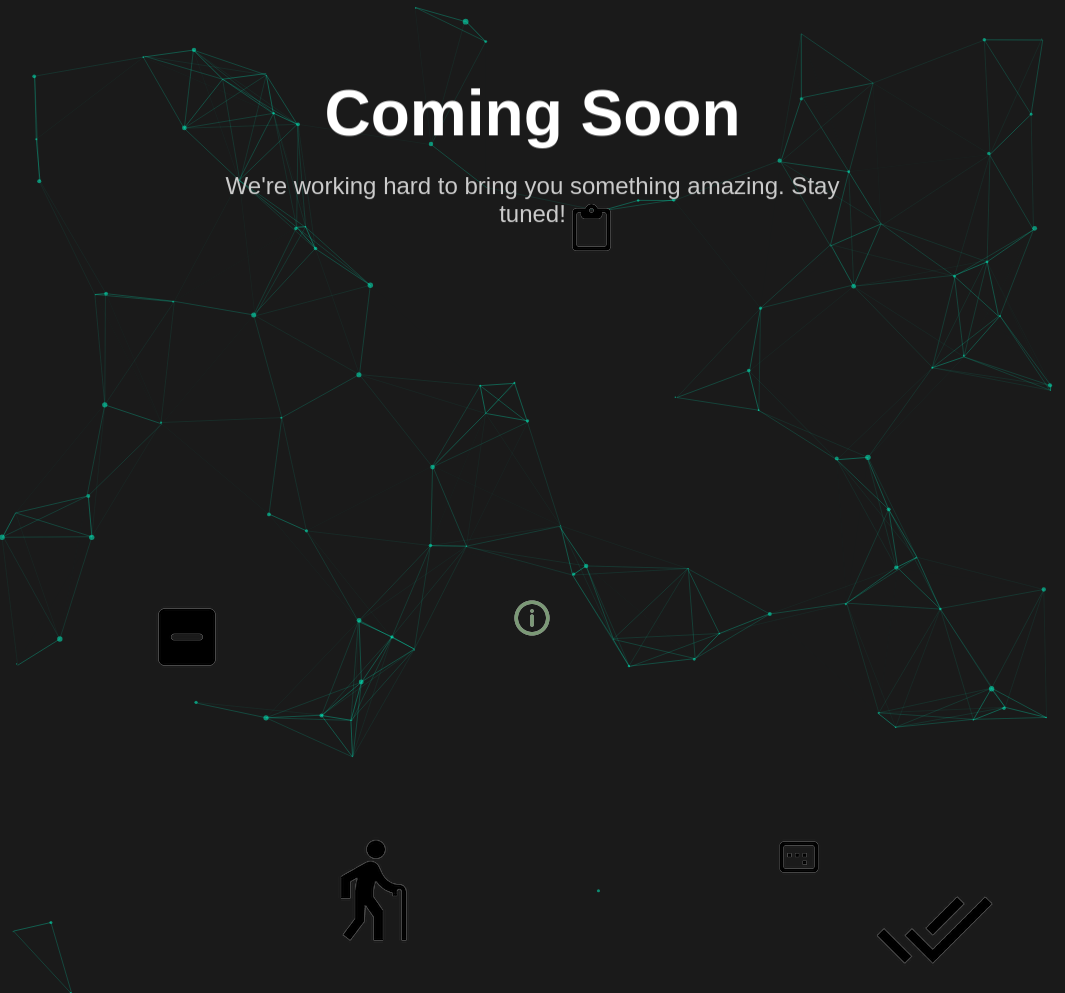  I want to click on paste content from clipboard, so click(591, 229).